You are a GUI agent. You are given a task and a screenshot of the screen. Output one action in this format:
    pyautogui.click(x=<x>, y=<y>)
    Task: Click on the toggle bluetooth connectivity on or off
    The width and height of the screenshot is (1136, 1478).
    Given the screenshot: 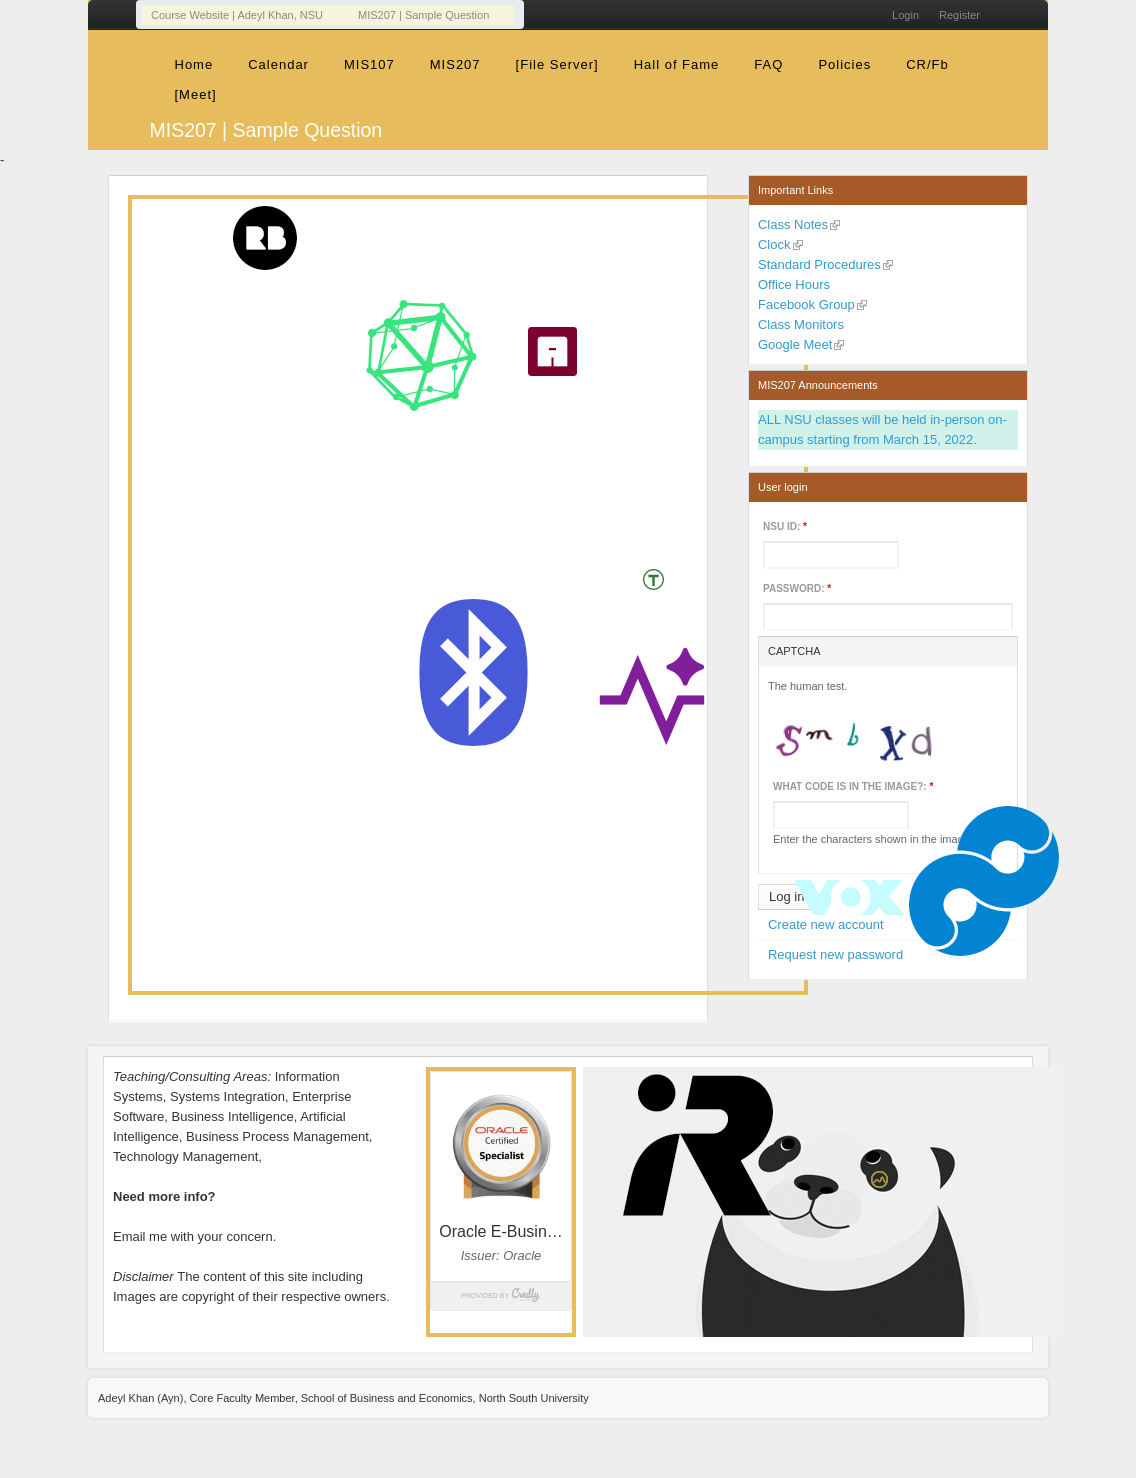 What is the action you would take?
    pyautogui.click(x=473, y=672)
    